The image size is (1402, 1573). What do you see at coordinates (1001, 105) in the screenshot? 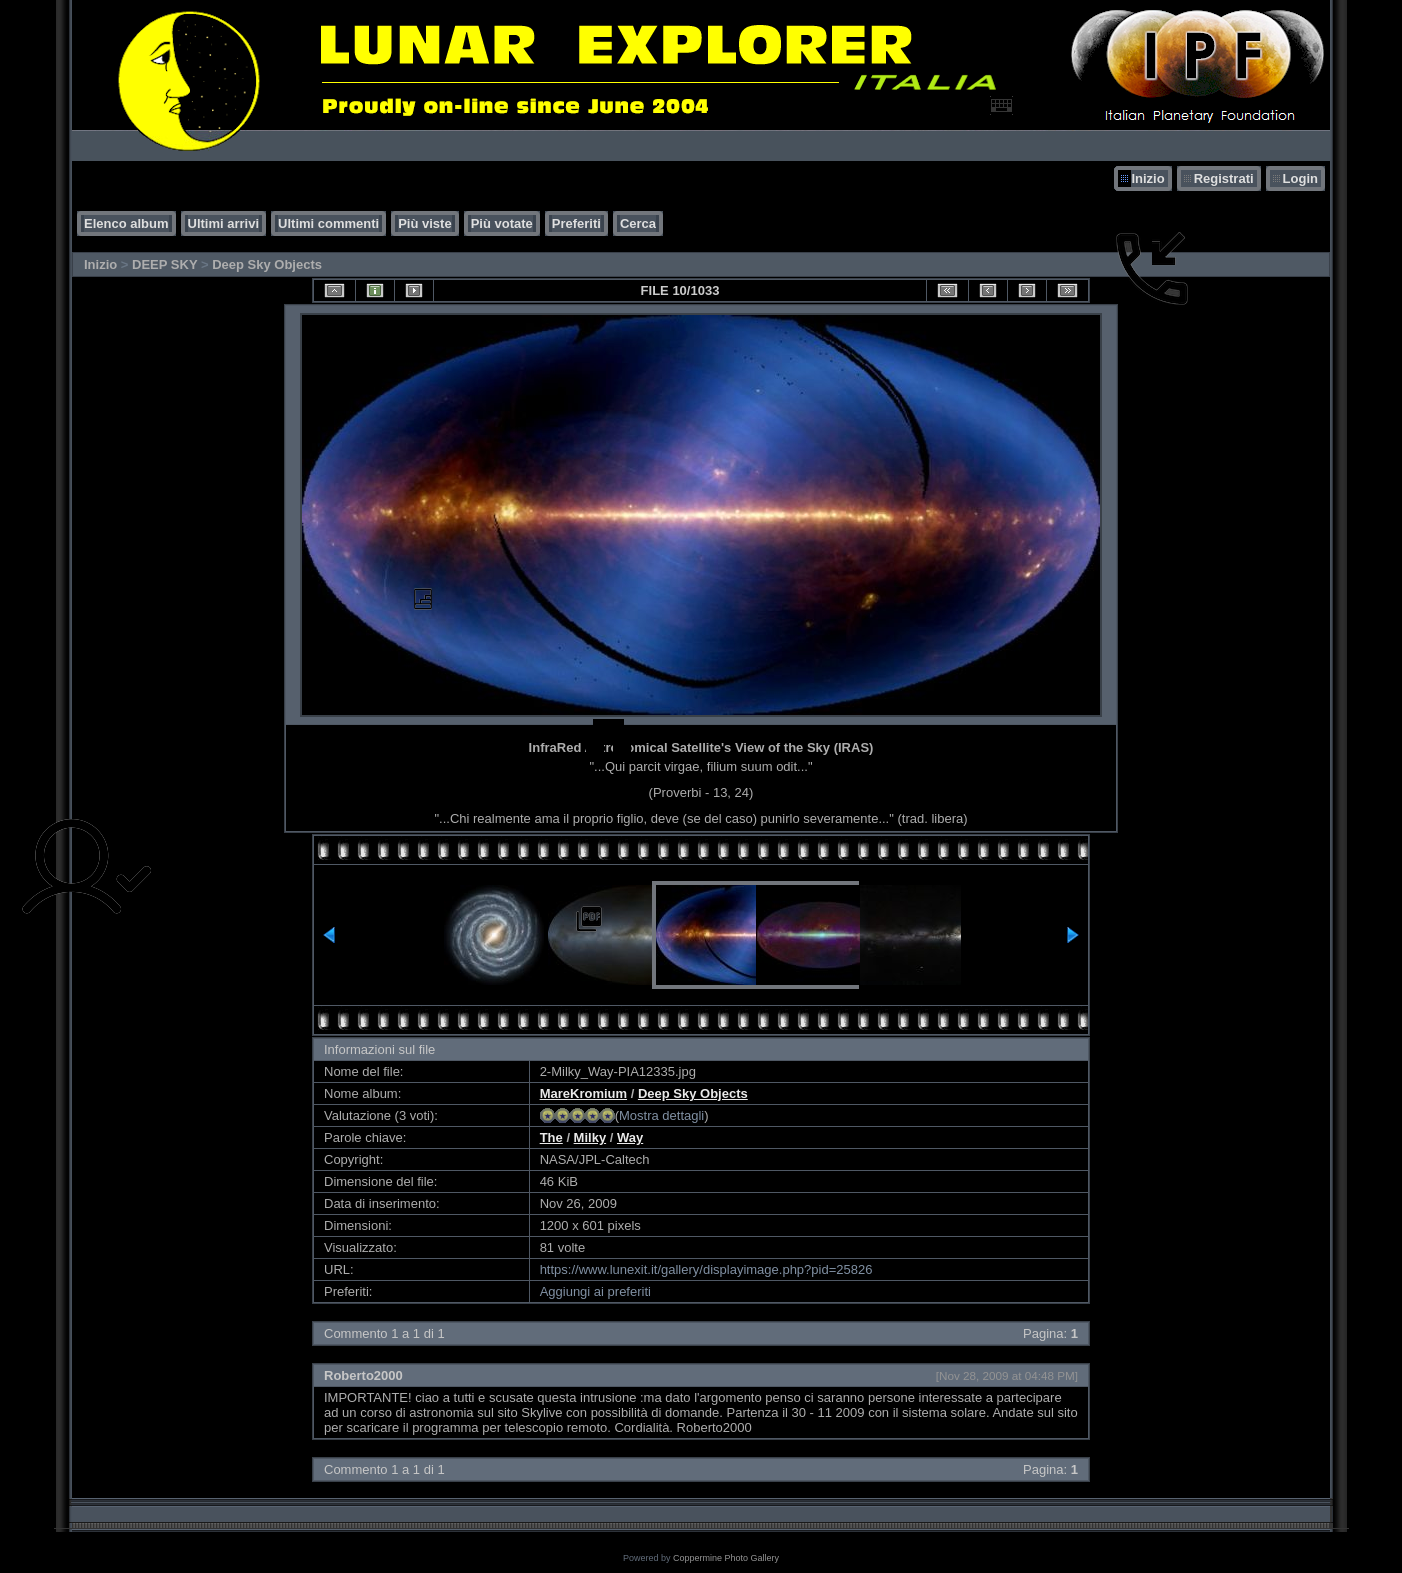
I see `open on-screen keyboard` at bounding box center [1001, 105].